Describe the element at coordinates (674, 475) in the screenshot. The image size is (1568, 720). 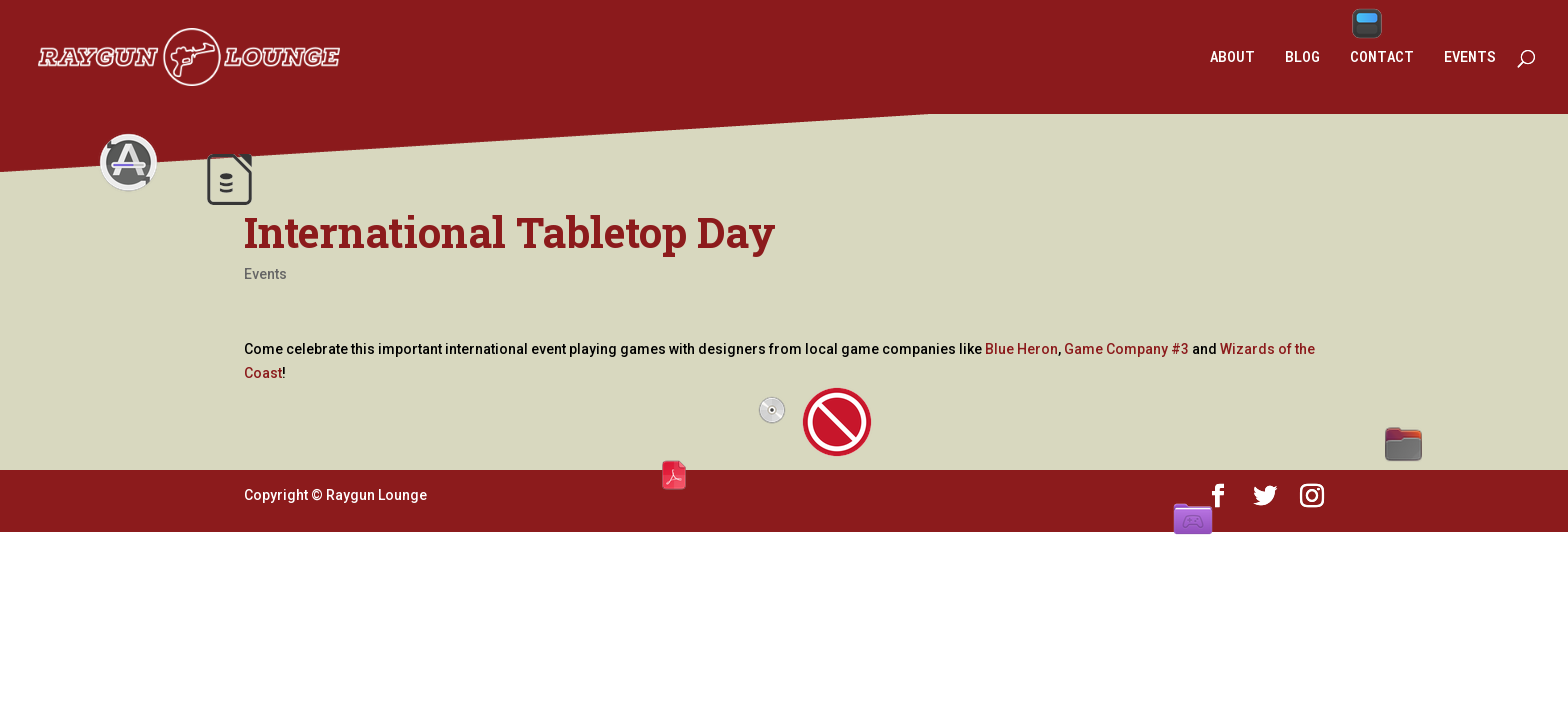
I see `open a PDF document` at that location.